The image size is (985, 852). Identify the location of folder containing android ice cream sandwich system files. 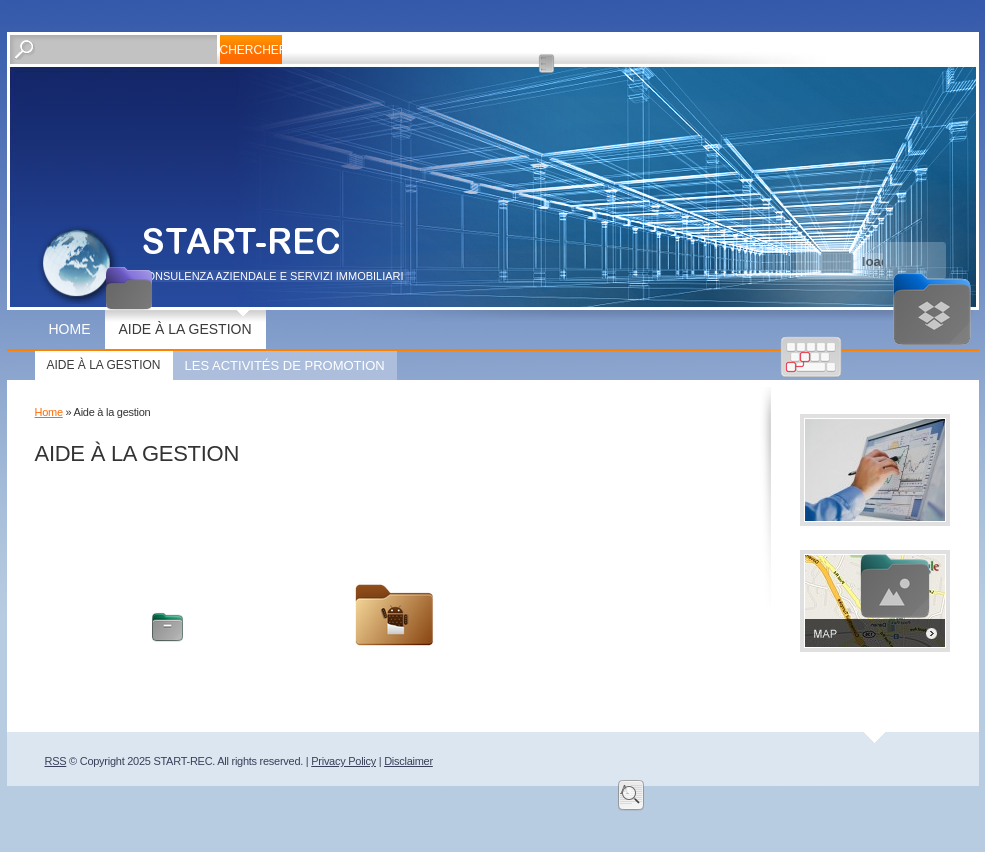
(394, 617).